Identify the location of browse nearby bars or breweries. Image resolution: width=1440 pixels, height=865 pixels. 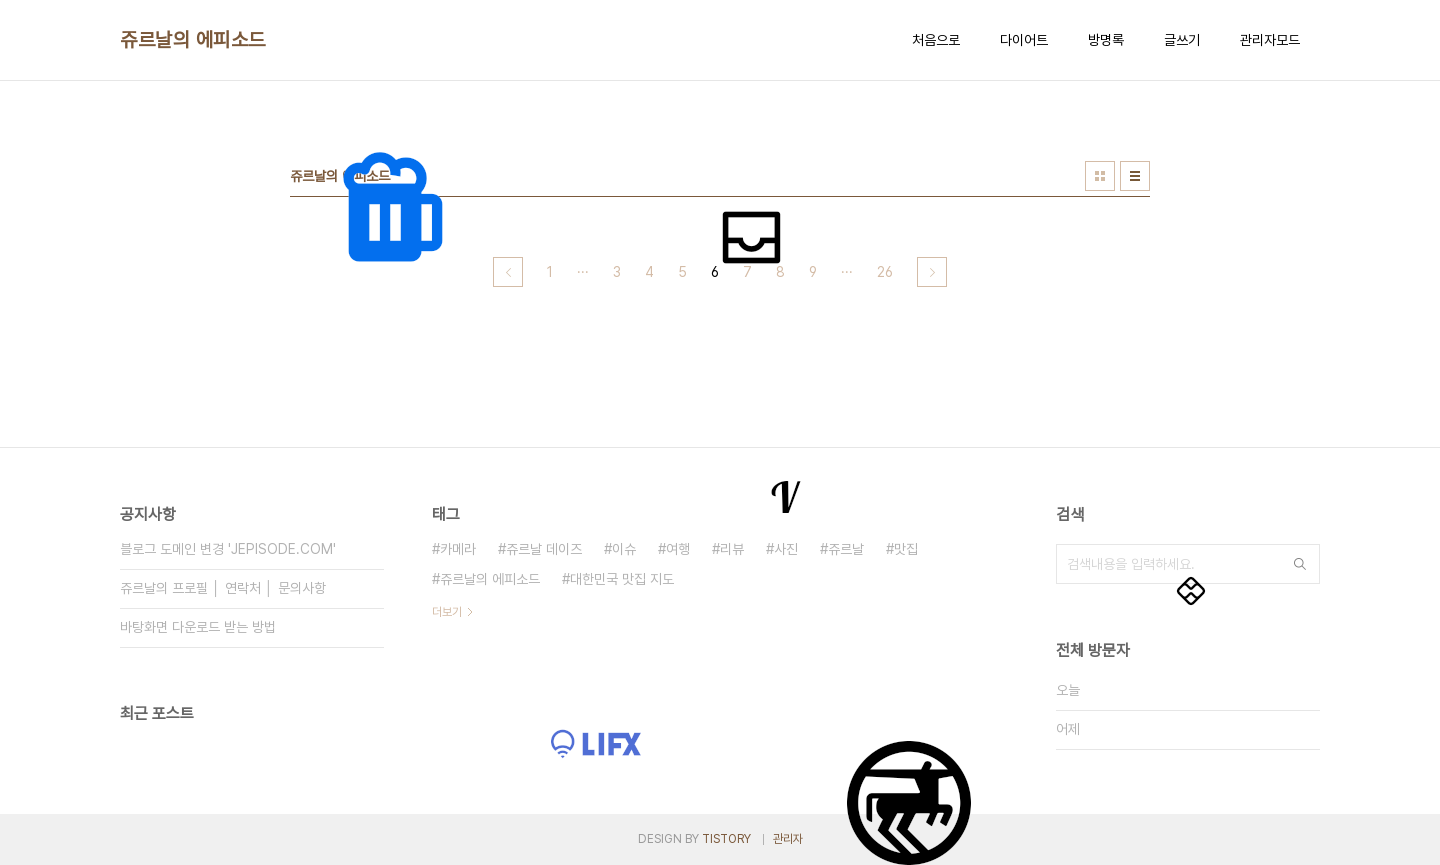
(395, 209).